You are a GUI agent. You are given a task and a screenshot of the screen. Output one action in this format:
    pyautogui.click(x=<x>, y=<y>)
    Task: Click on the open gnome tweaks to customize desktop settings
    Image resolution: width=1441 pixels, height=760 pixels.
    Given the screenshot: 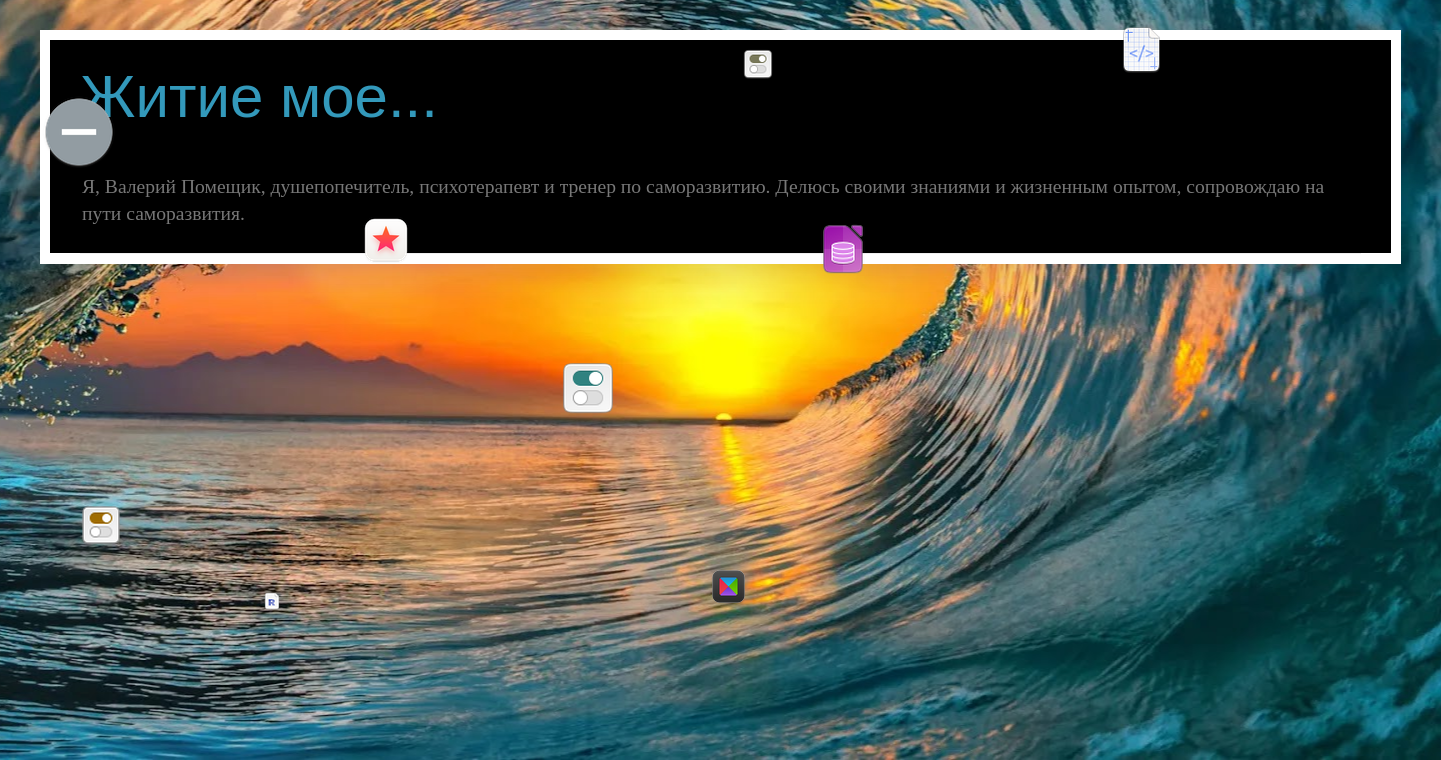 What is the action you would take?
    pyautogui.click(x=101, y=525)
    